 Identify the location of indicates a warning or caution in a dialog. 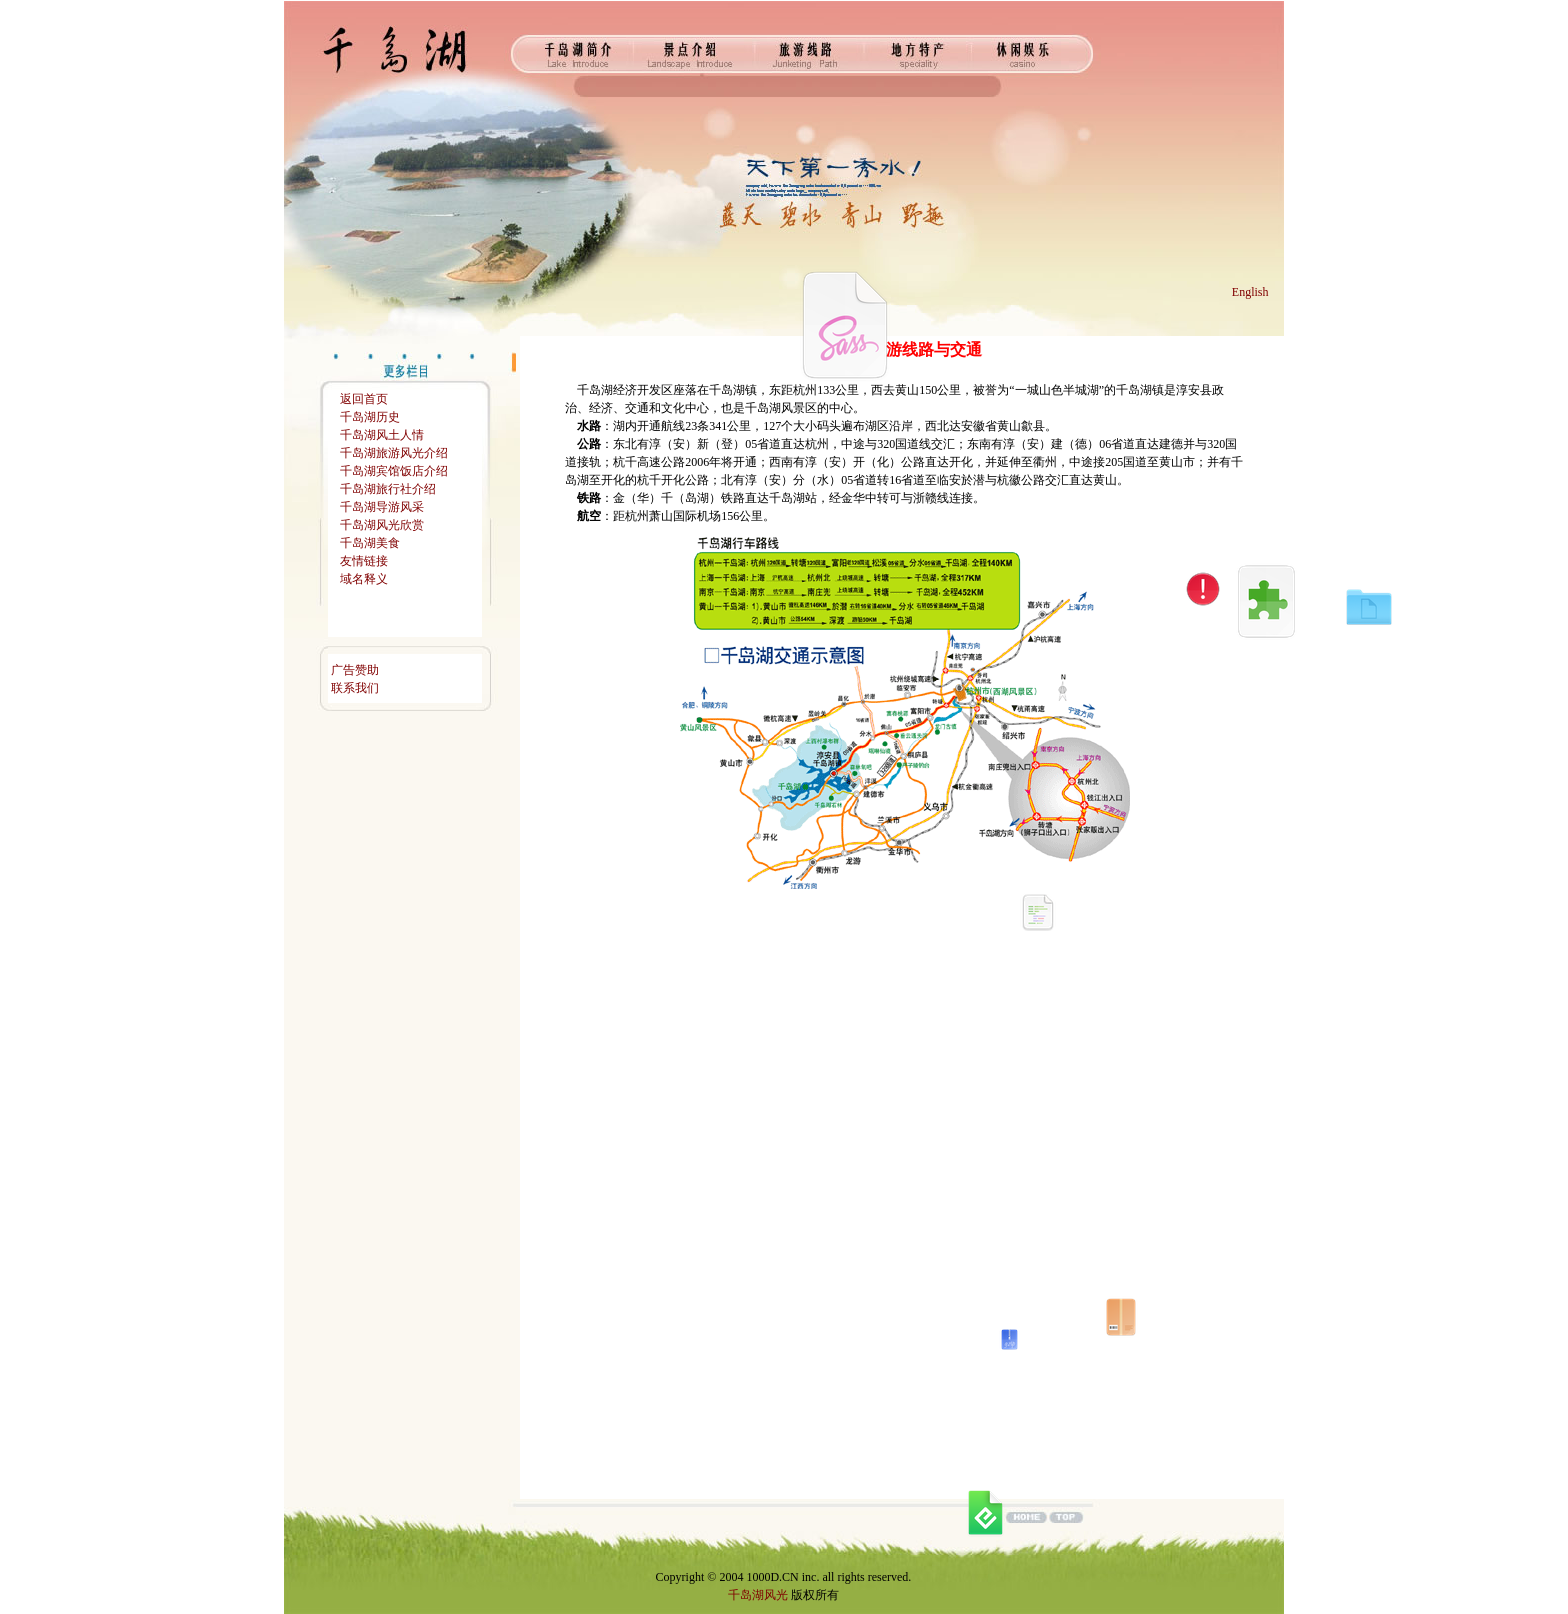
(1203, 589).